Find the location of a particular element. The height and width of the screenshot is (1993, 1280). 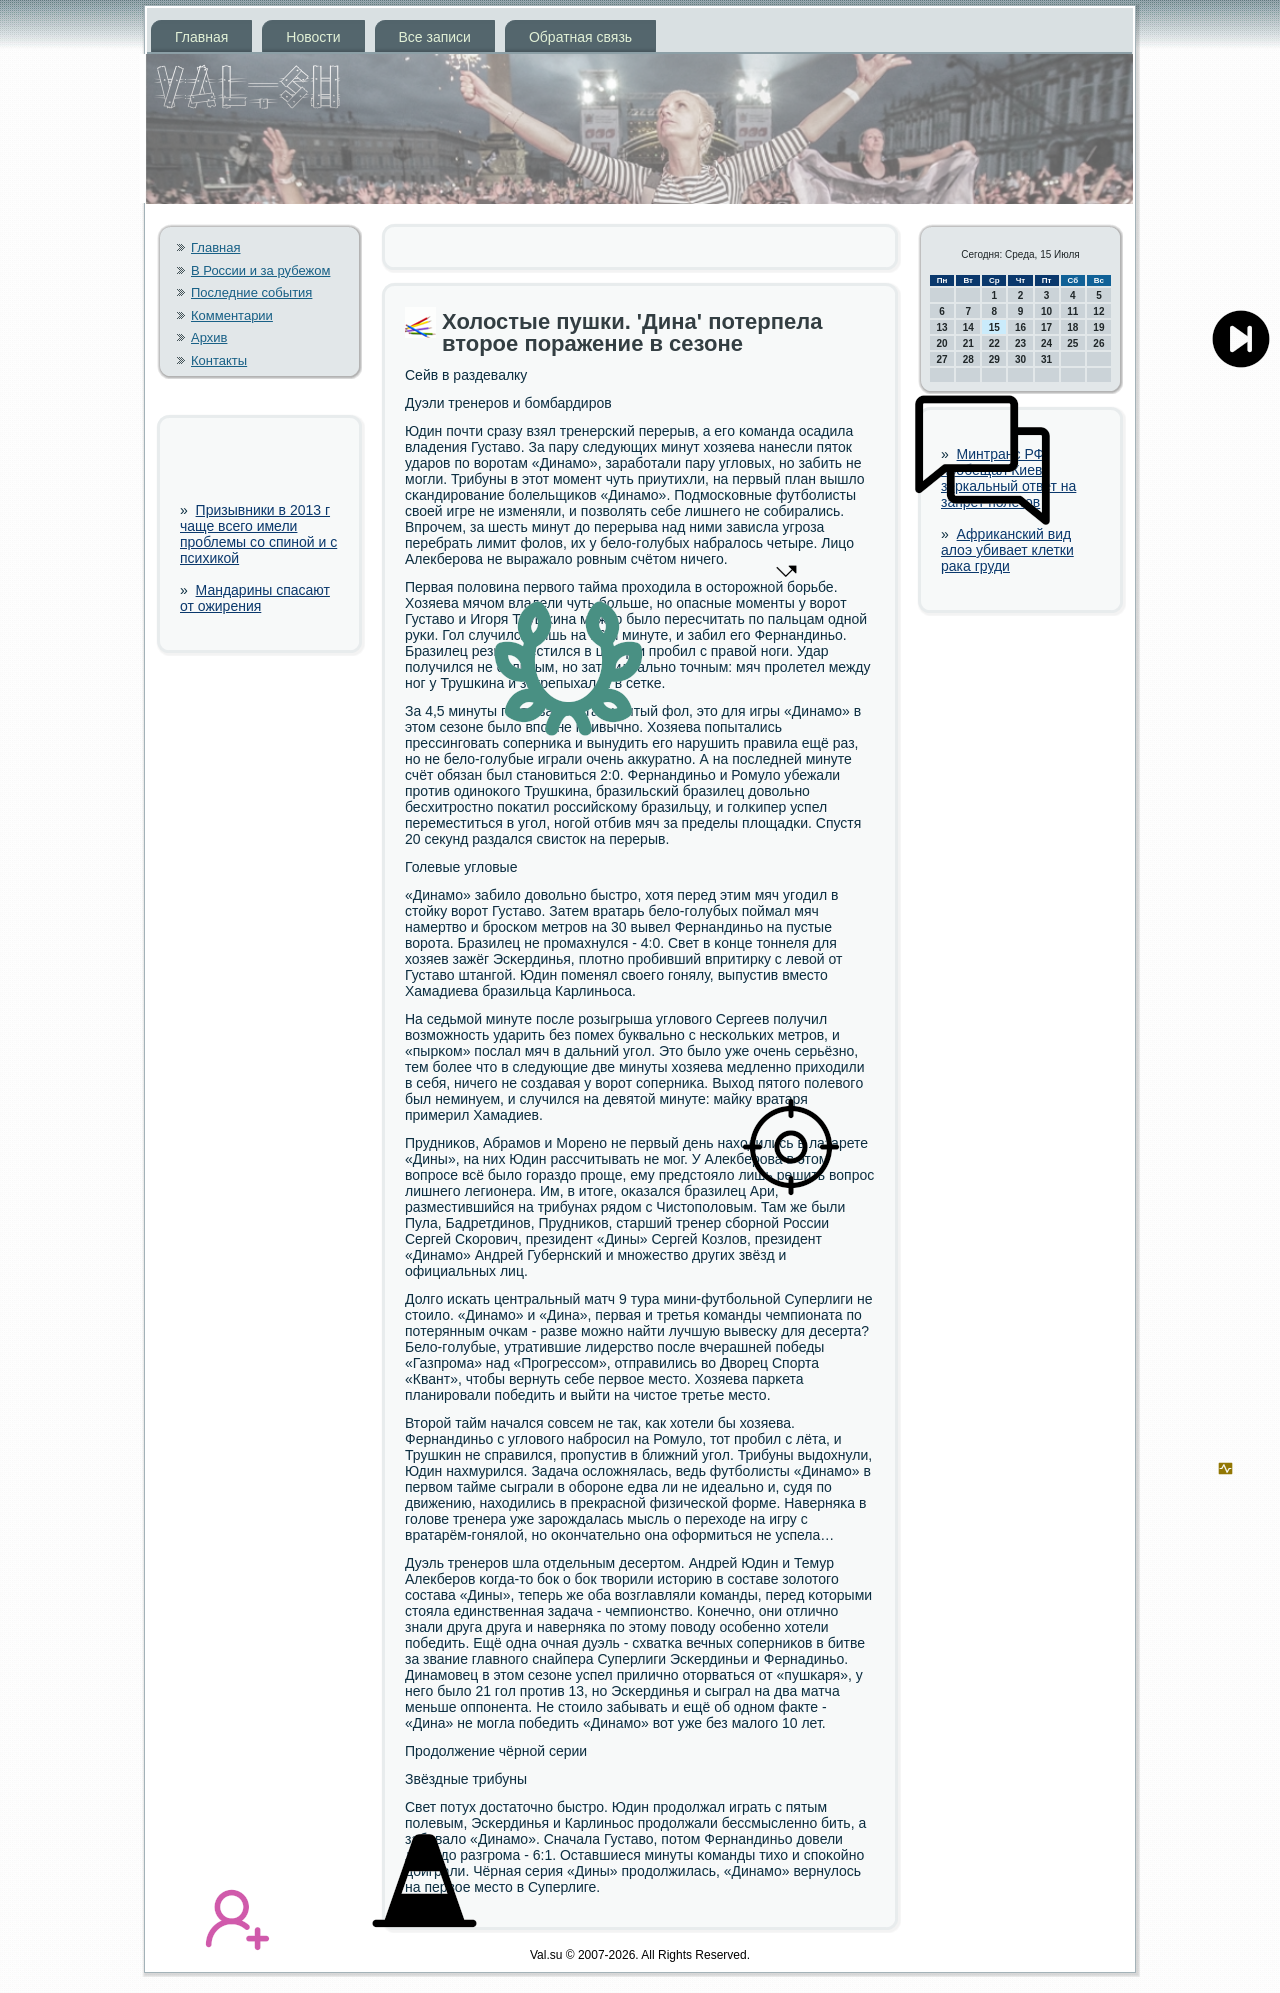

reply to a message or email is located at coordinates (786, 570).